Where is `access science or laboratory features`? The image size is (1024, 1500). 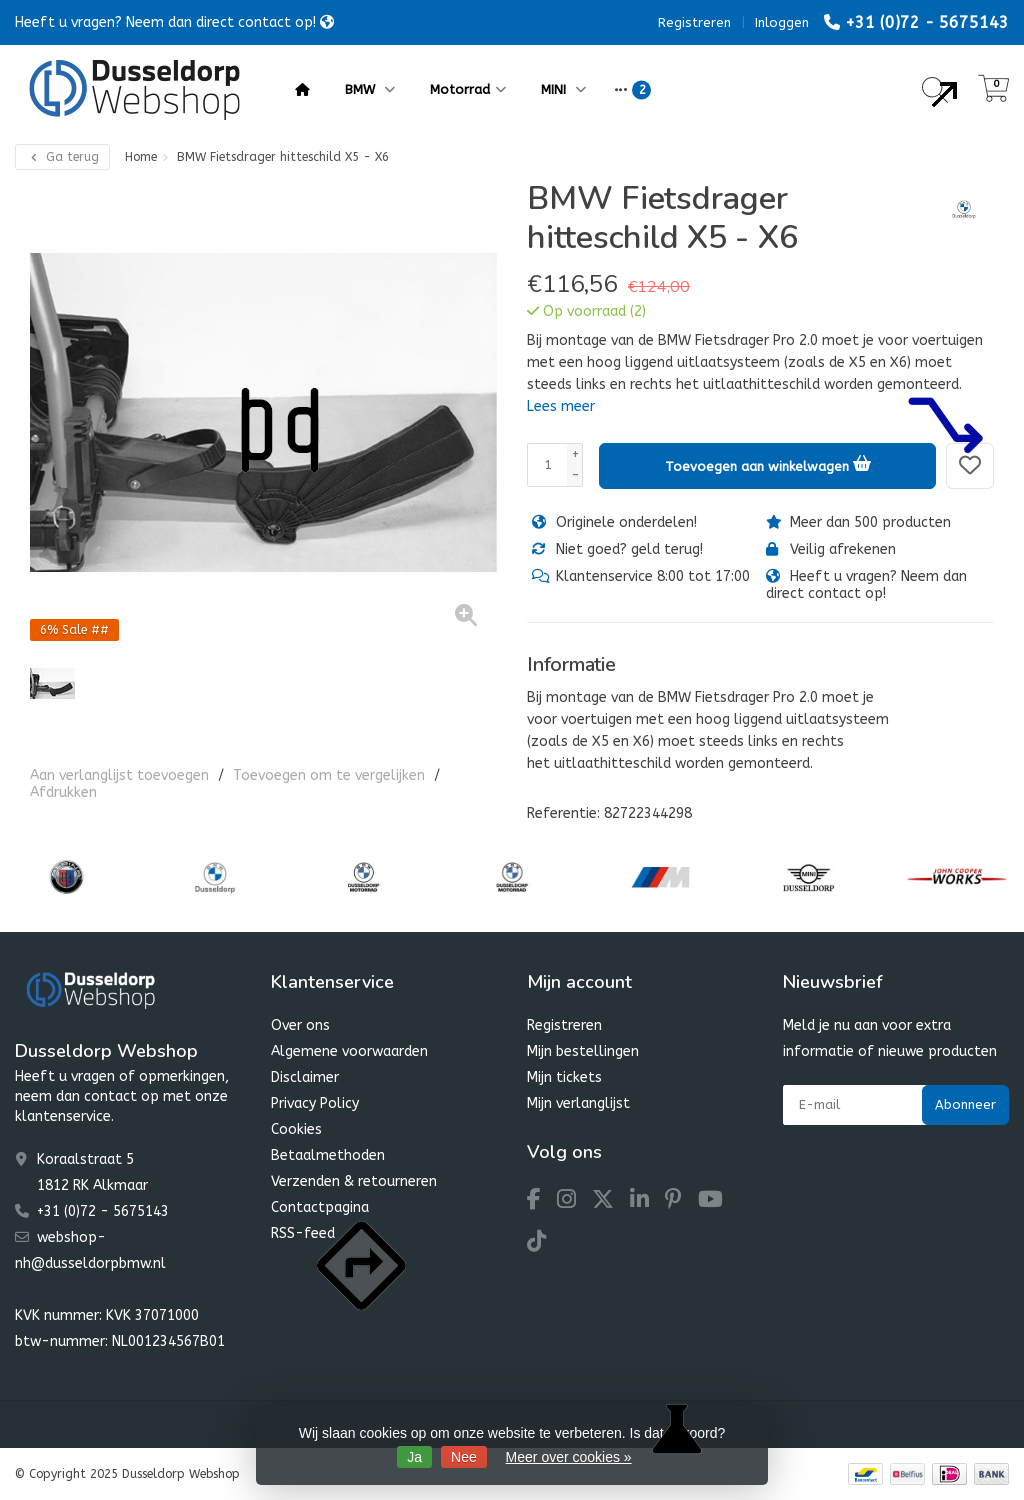 access science or laboratory features is located at coordinates (677, 1429).